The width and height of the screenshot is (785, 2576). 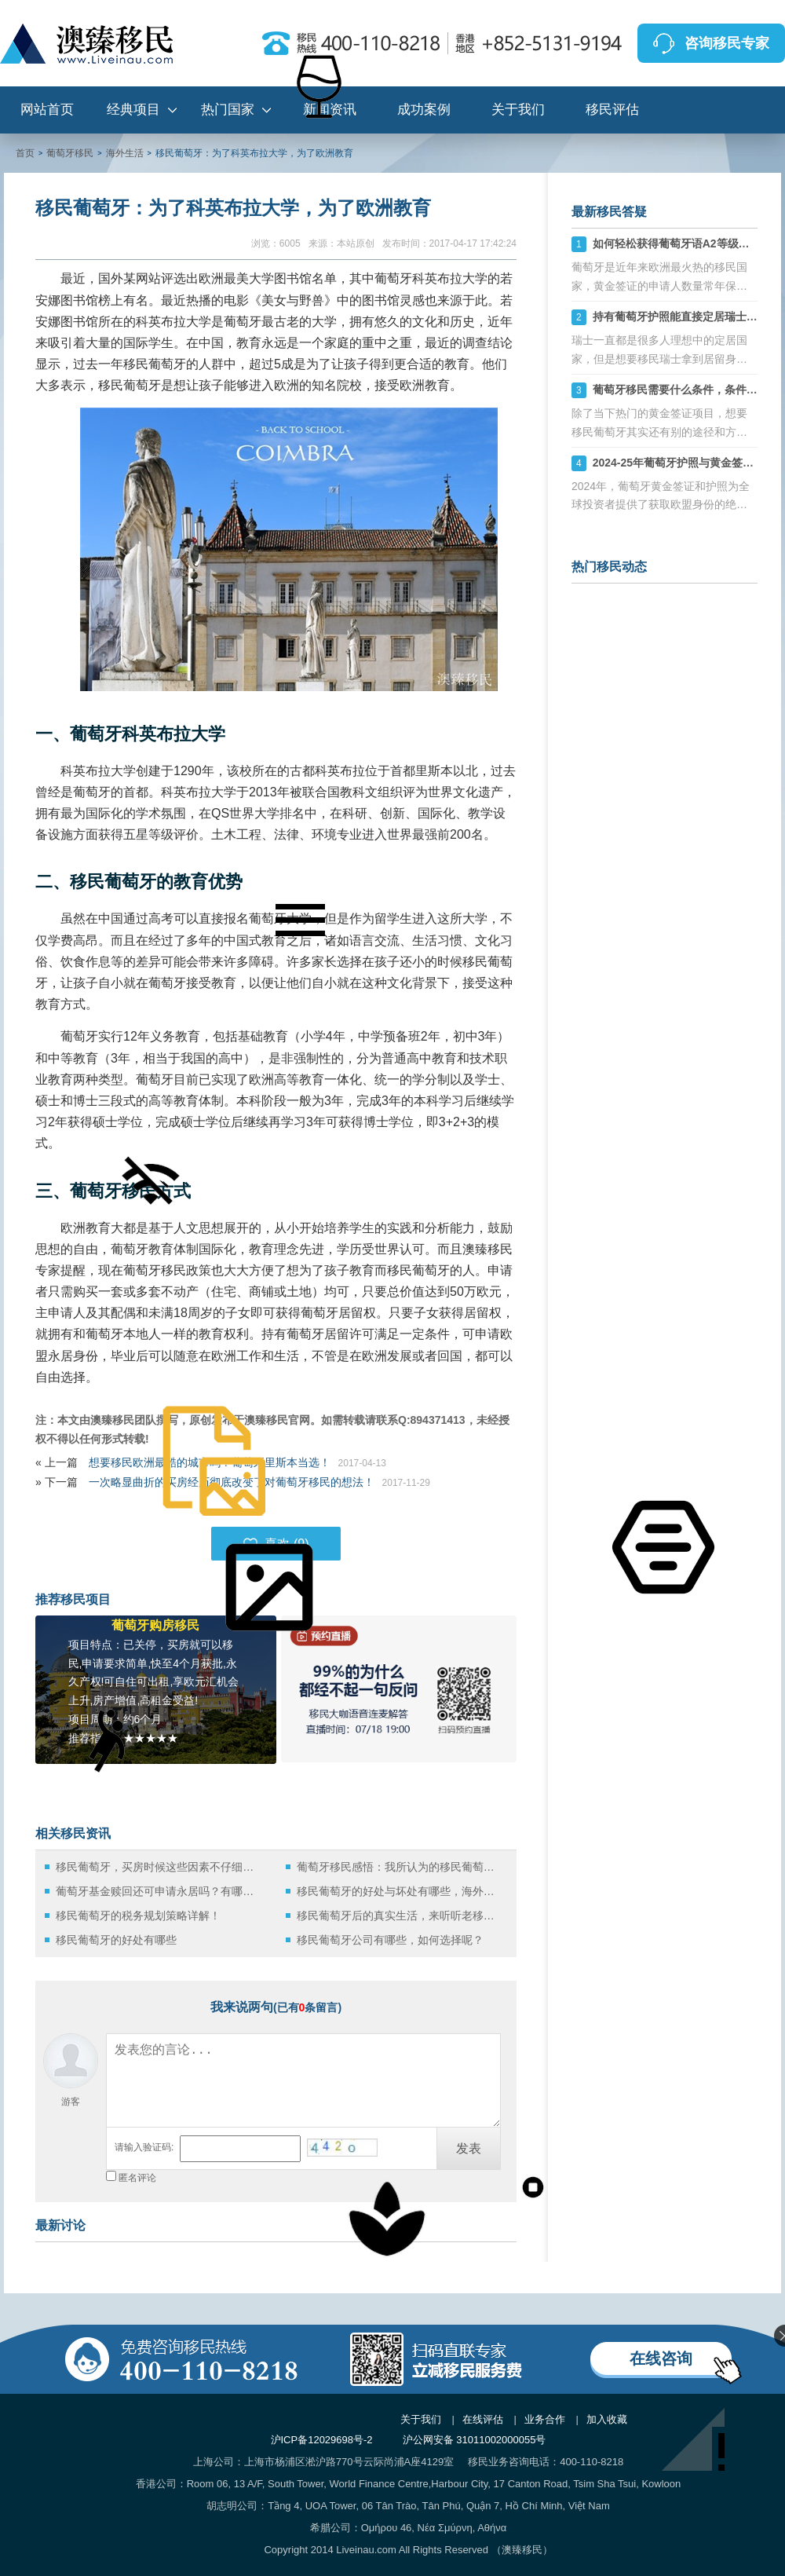 I want to click on access handball sports content, so click(x=107, y=1740).